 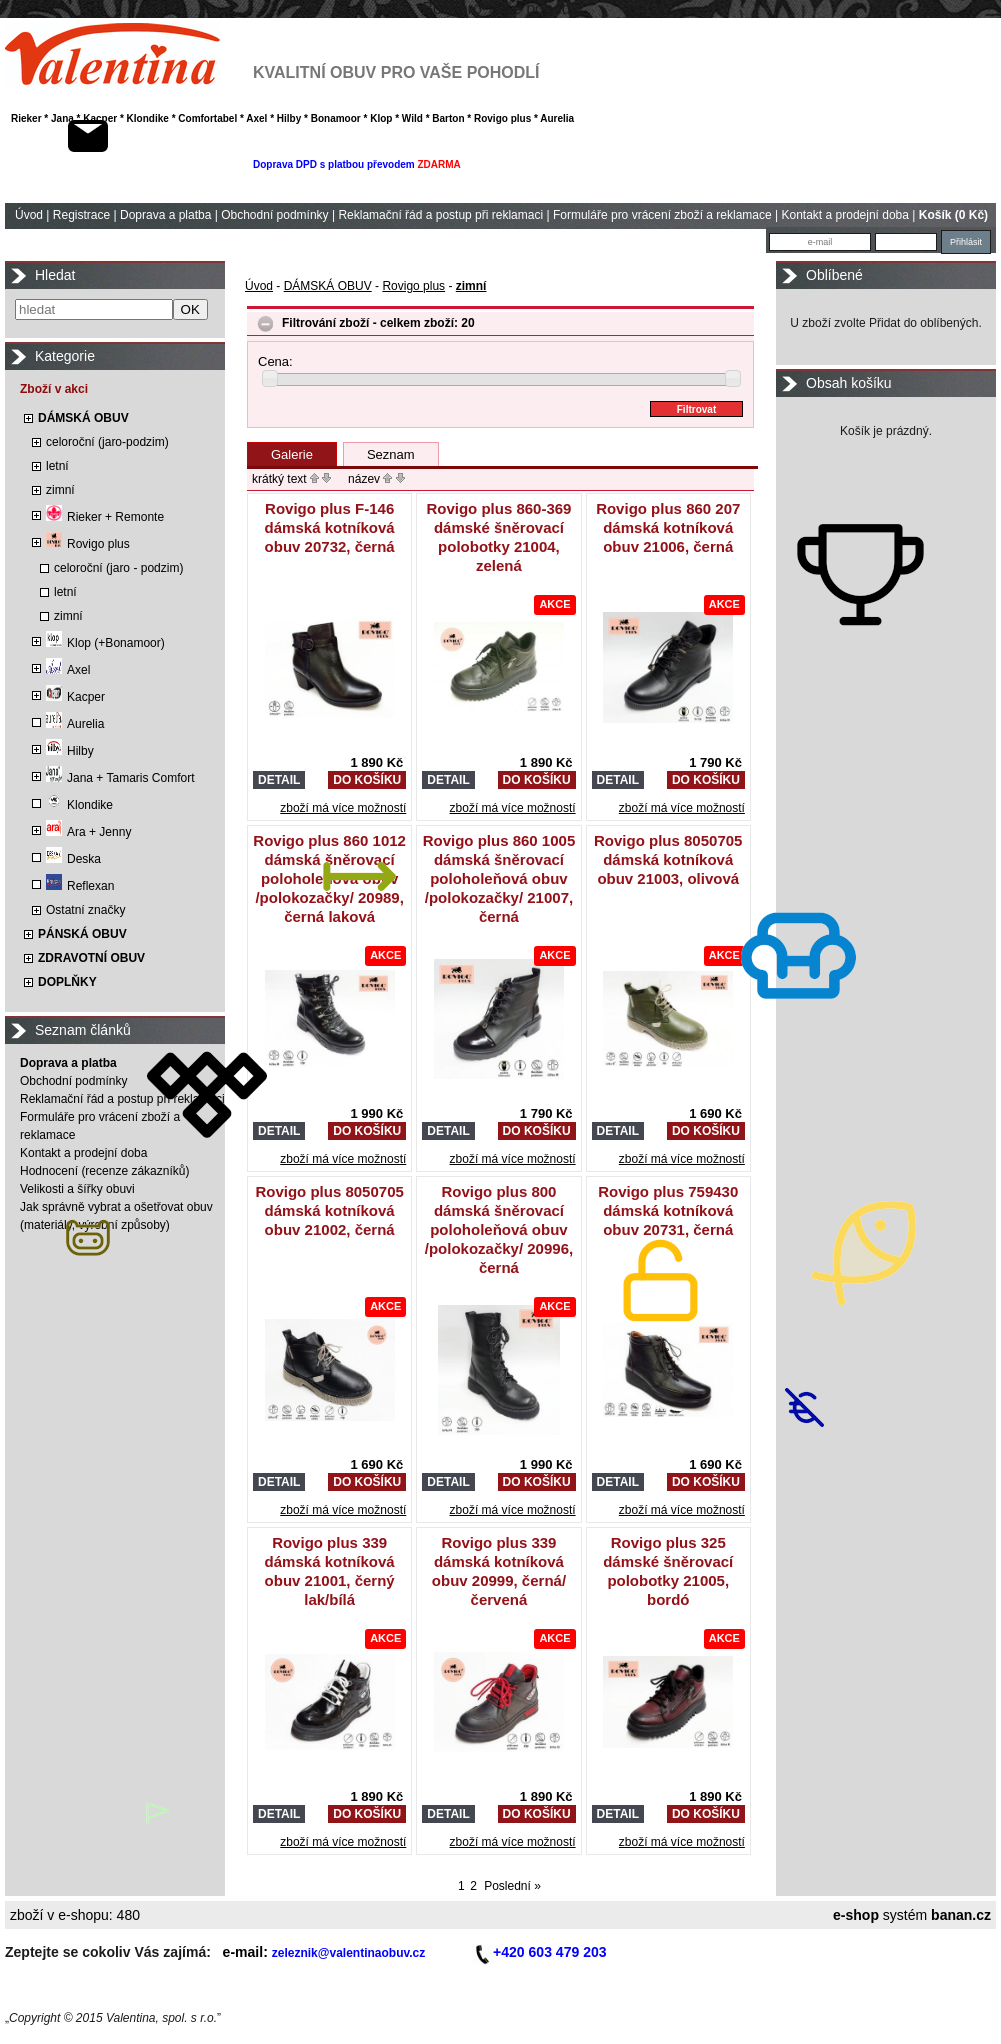 I want to click on browse seafood or fish-related content, so click(x=867, y=1249).